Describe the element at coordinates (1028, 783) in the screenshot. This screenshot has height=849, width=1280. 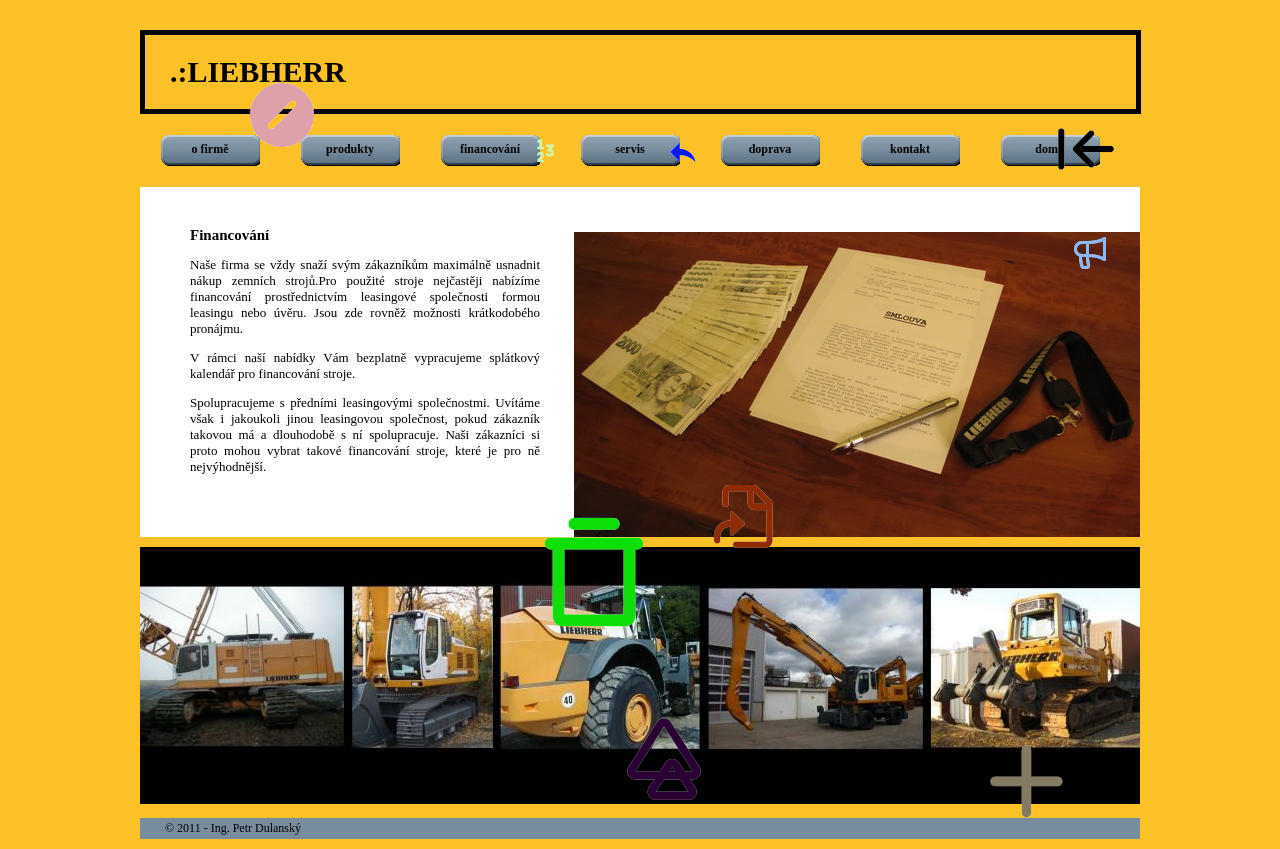
I see `add a new item` at that location.